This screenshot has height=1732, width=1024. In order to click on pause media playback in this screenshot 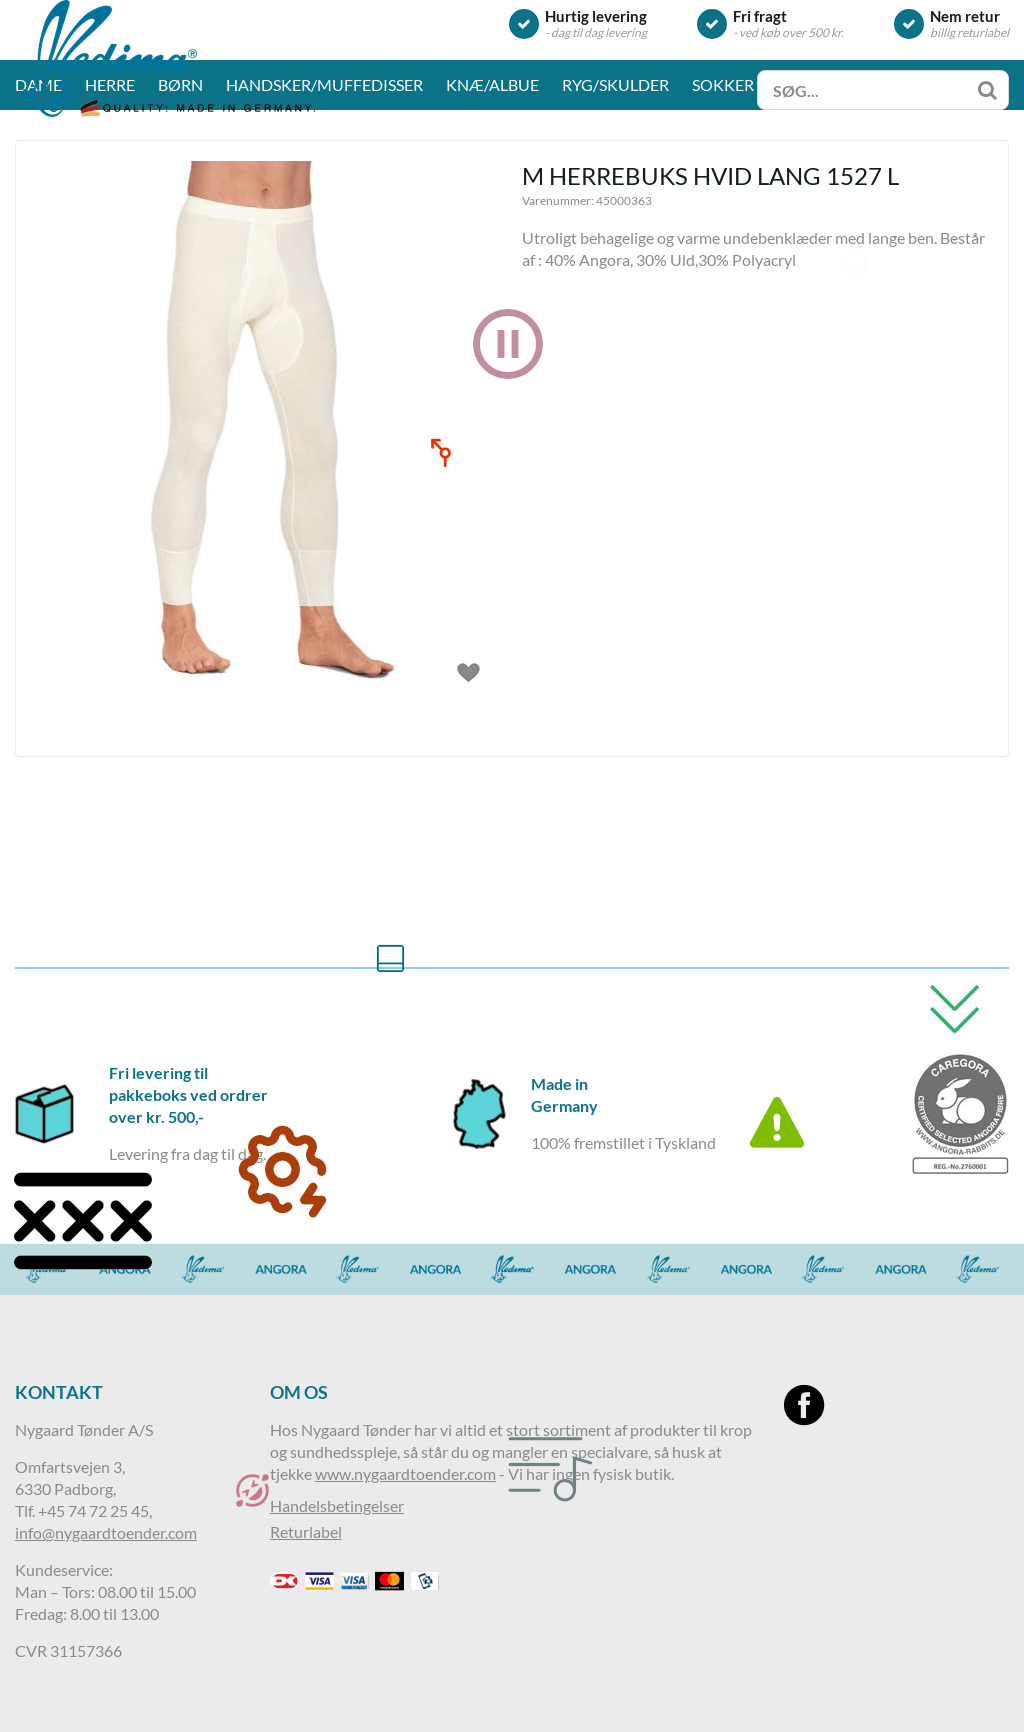, I will do `click(508, 344)`.